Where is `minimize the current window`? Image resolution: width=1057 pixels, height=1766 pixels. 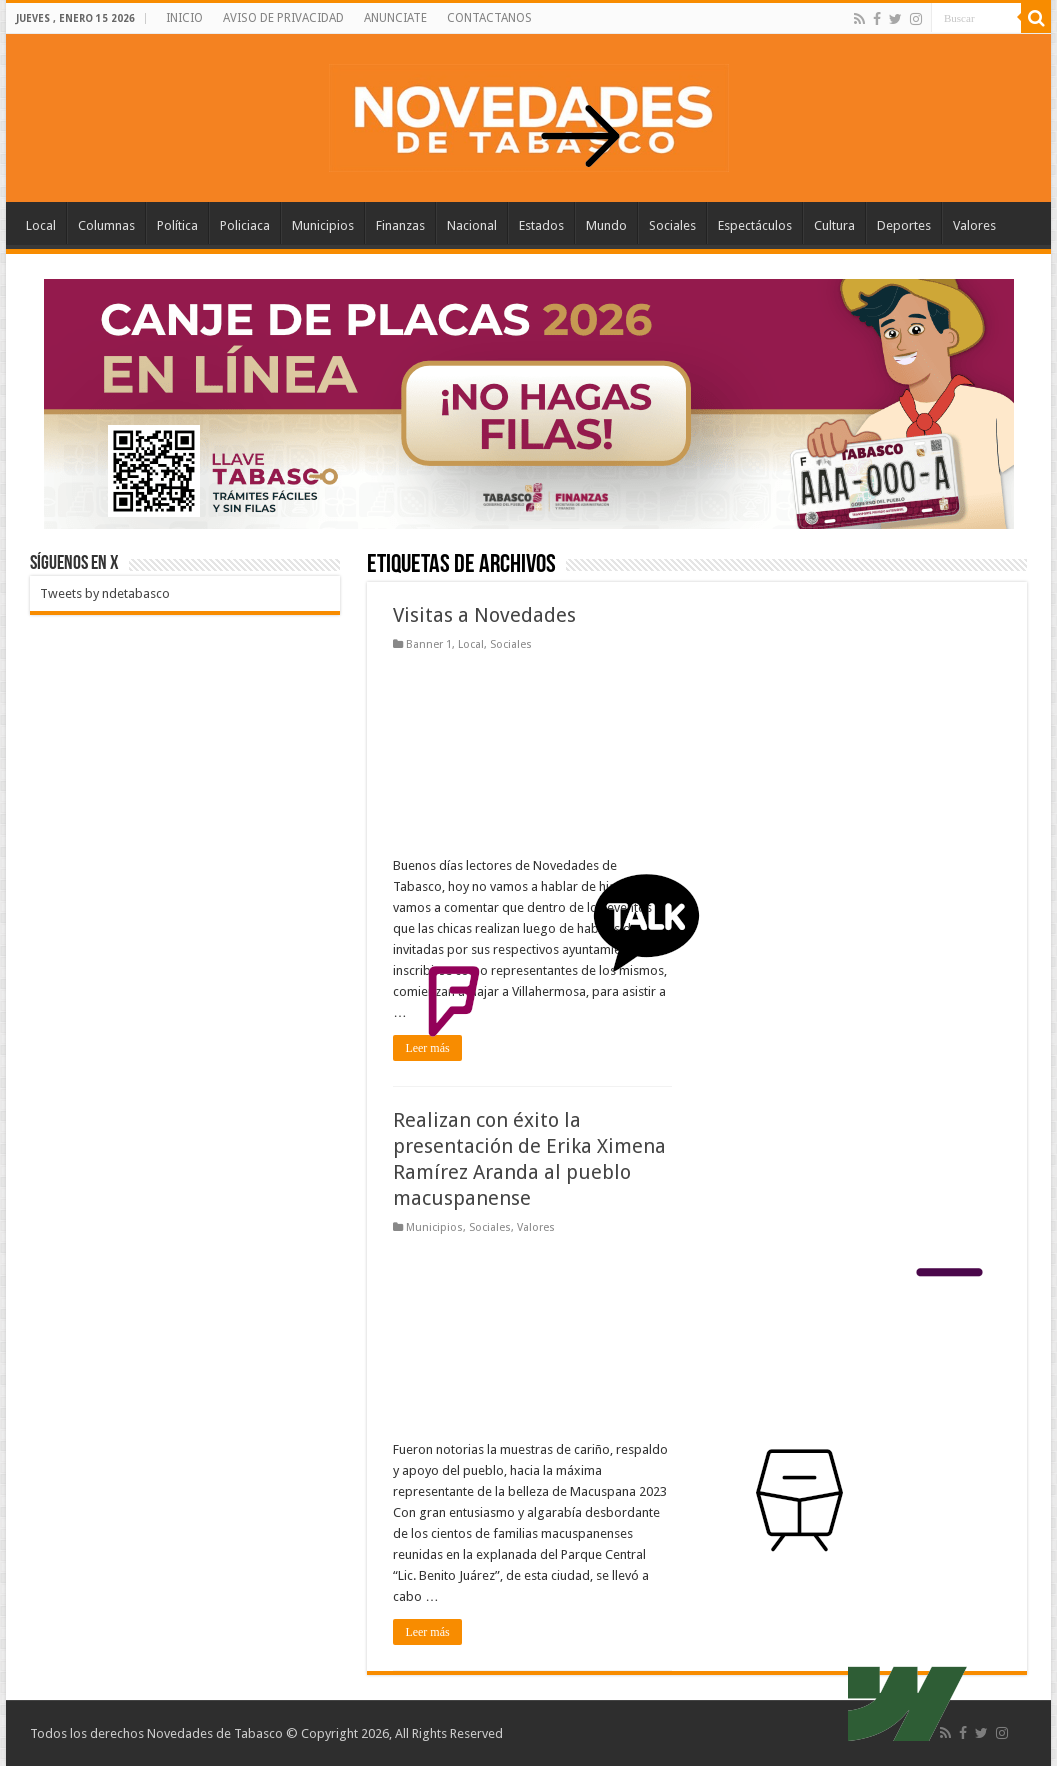
minimize the current window is located at coordinates (949, 1251).